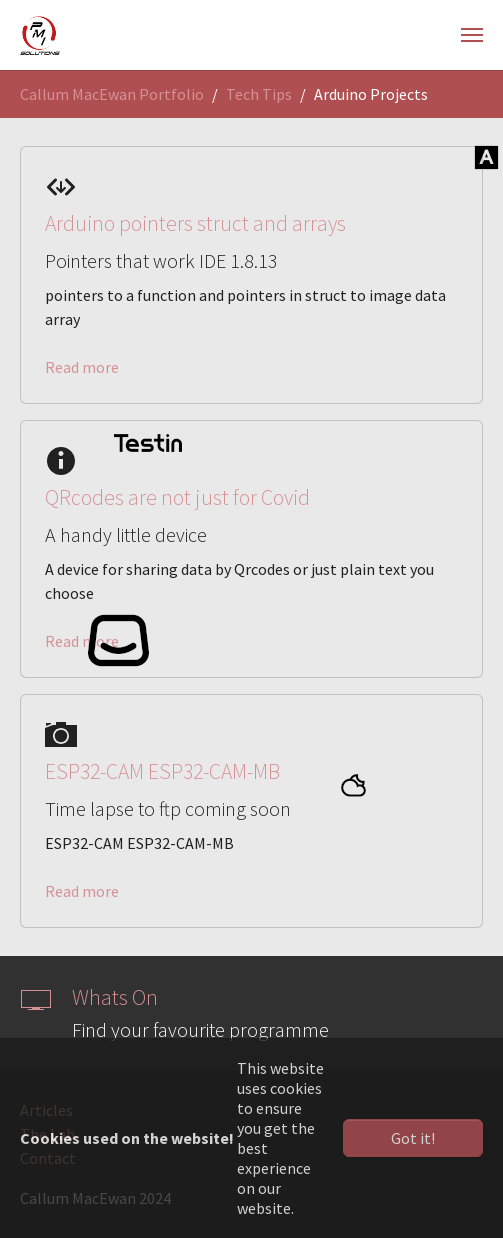  I want to click on enable character recognition or OCR, so click(486, 157).